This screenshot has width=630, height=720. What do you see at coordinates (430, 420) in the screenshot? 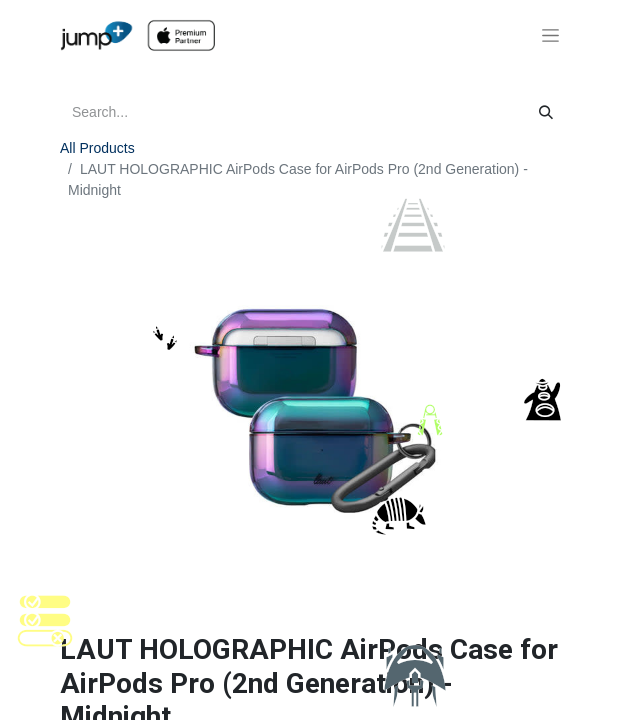
I see `access grip strength training exercises` at bounding box center [430, 420].